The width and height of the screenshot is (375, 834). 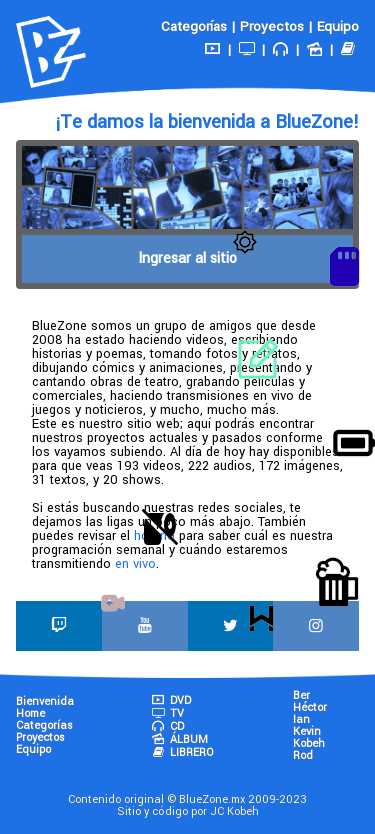 What do you see at coordinates (344, 266) in the screenshot?
I see `access external storage` at bounding box center [344, 266].